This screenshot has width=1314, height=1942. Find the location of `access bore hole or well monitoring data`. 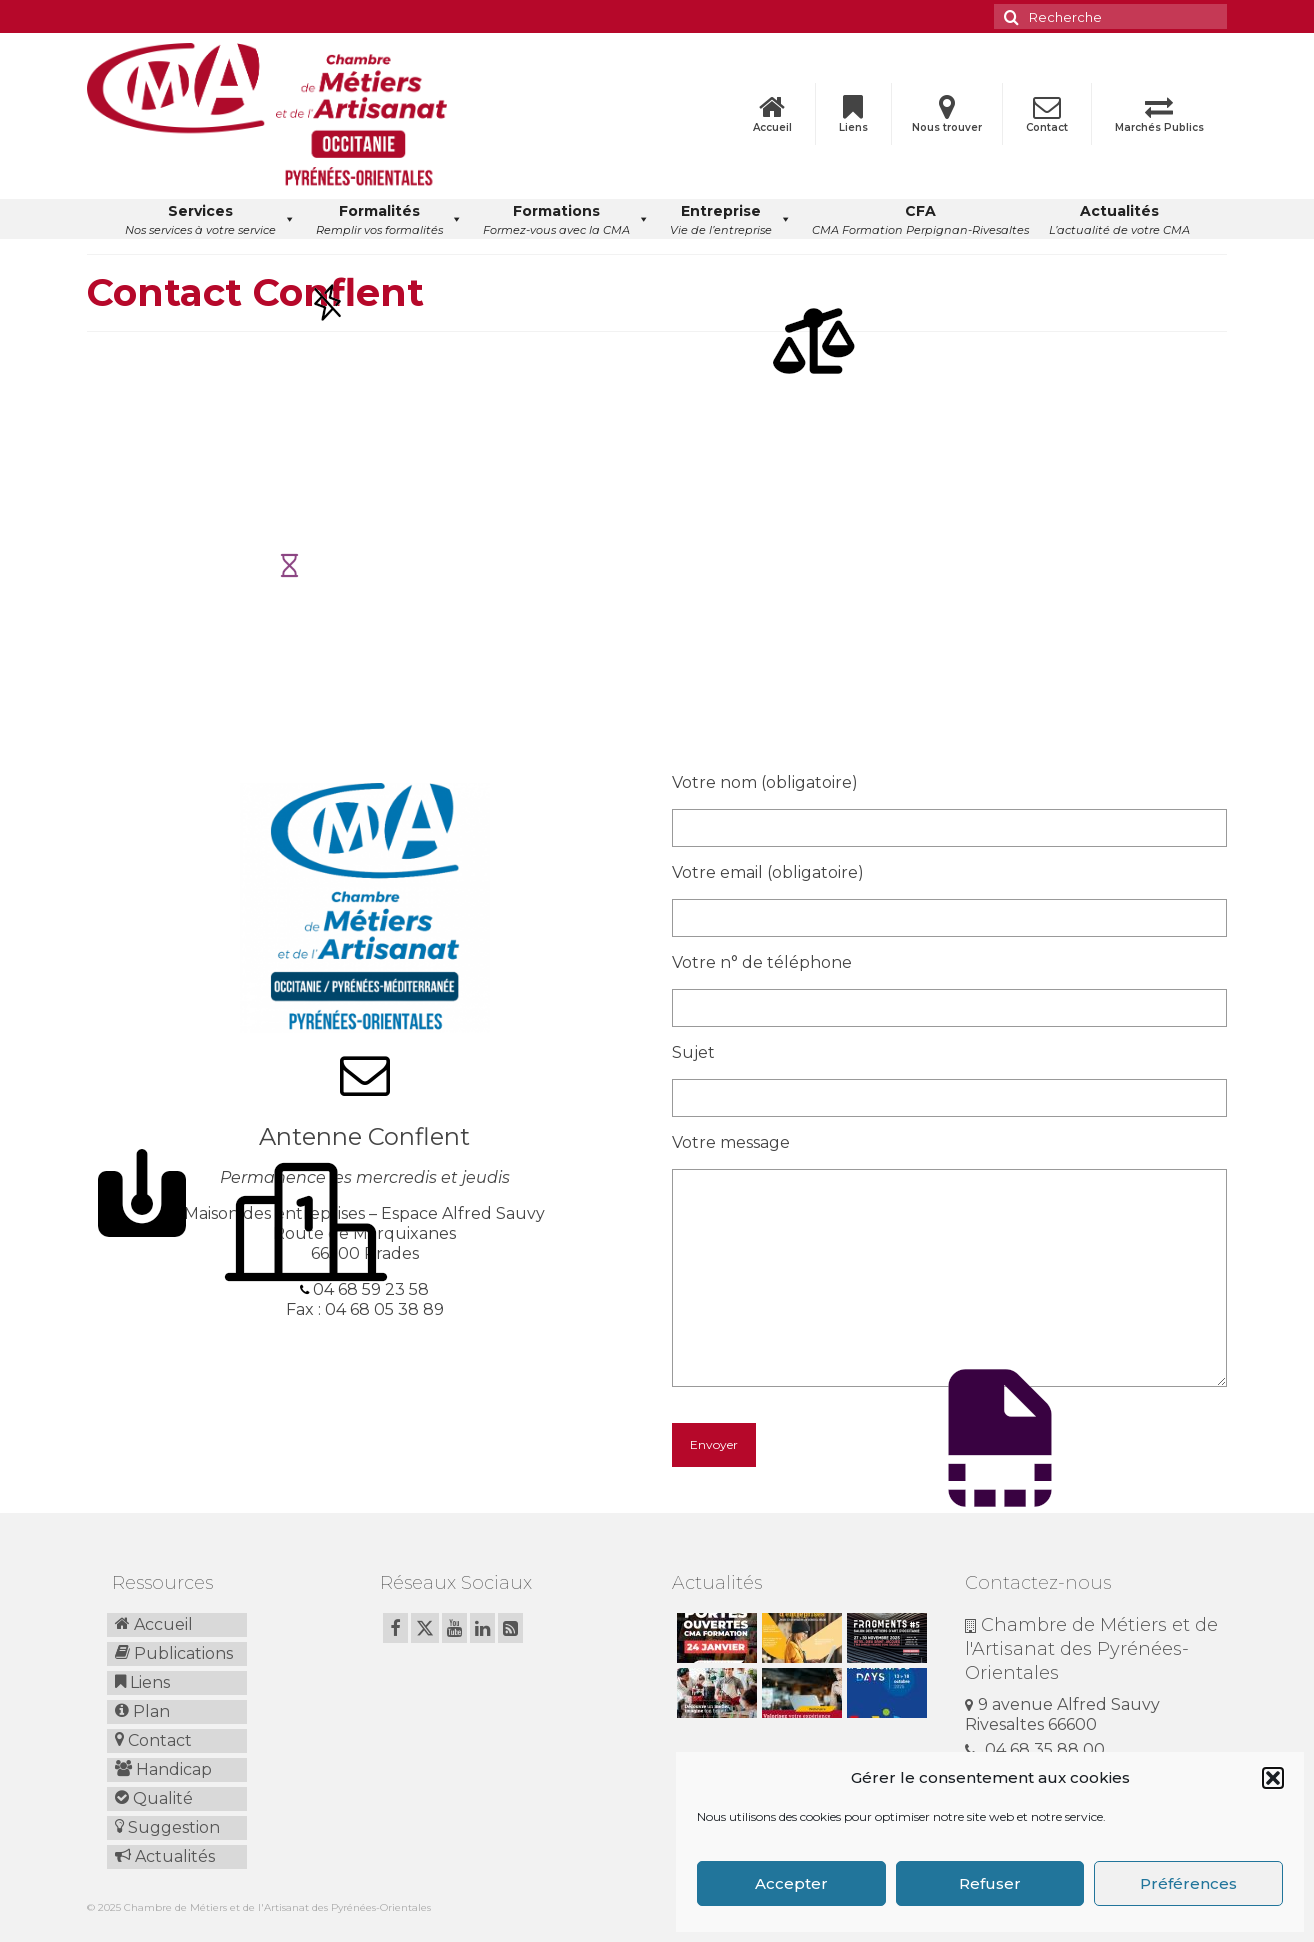

access bore hole or well monitoring data is located at coordinates (142, 1193).